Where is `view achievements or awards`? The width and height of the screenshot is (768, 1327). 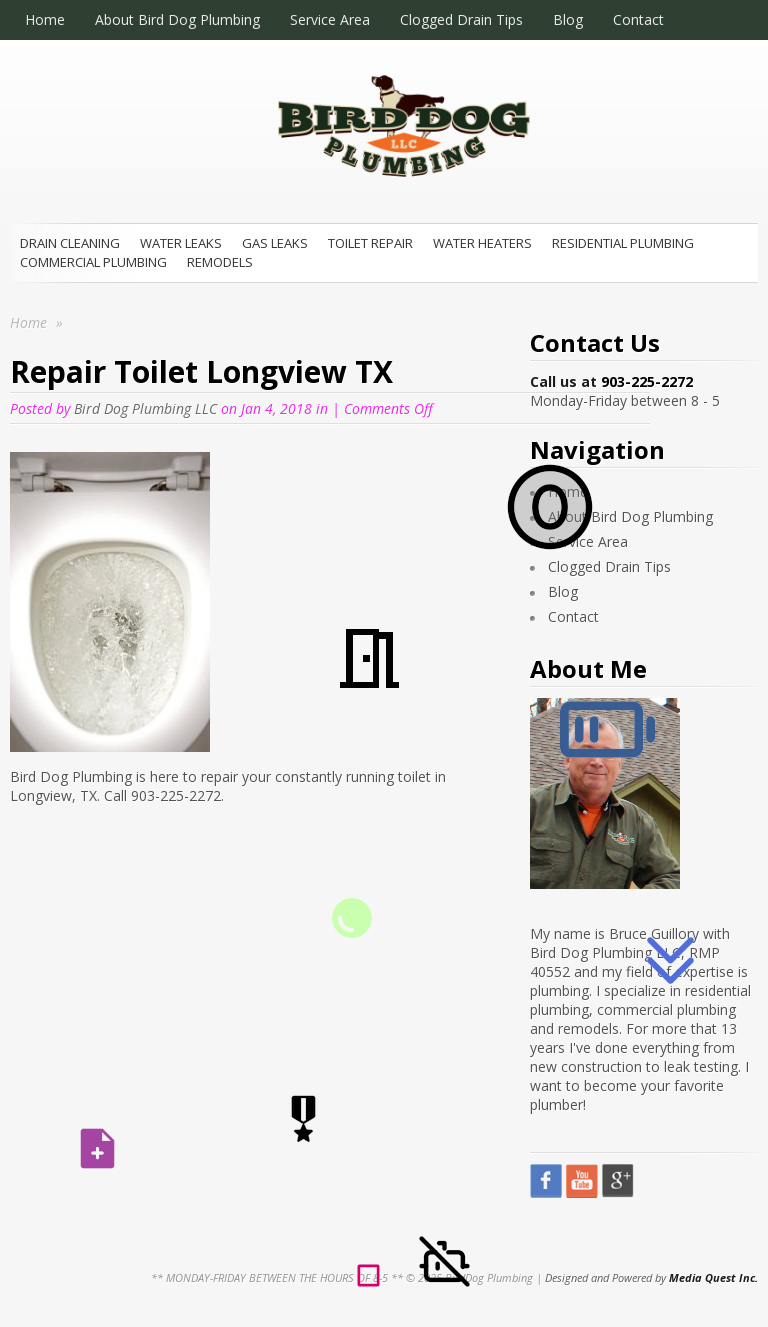 view achievements or awards is located at coordinates (303, 1119).